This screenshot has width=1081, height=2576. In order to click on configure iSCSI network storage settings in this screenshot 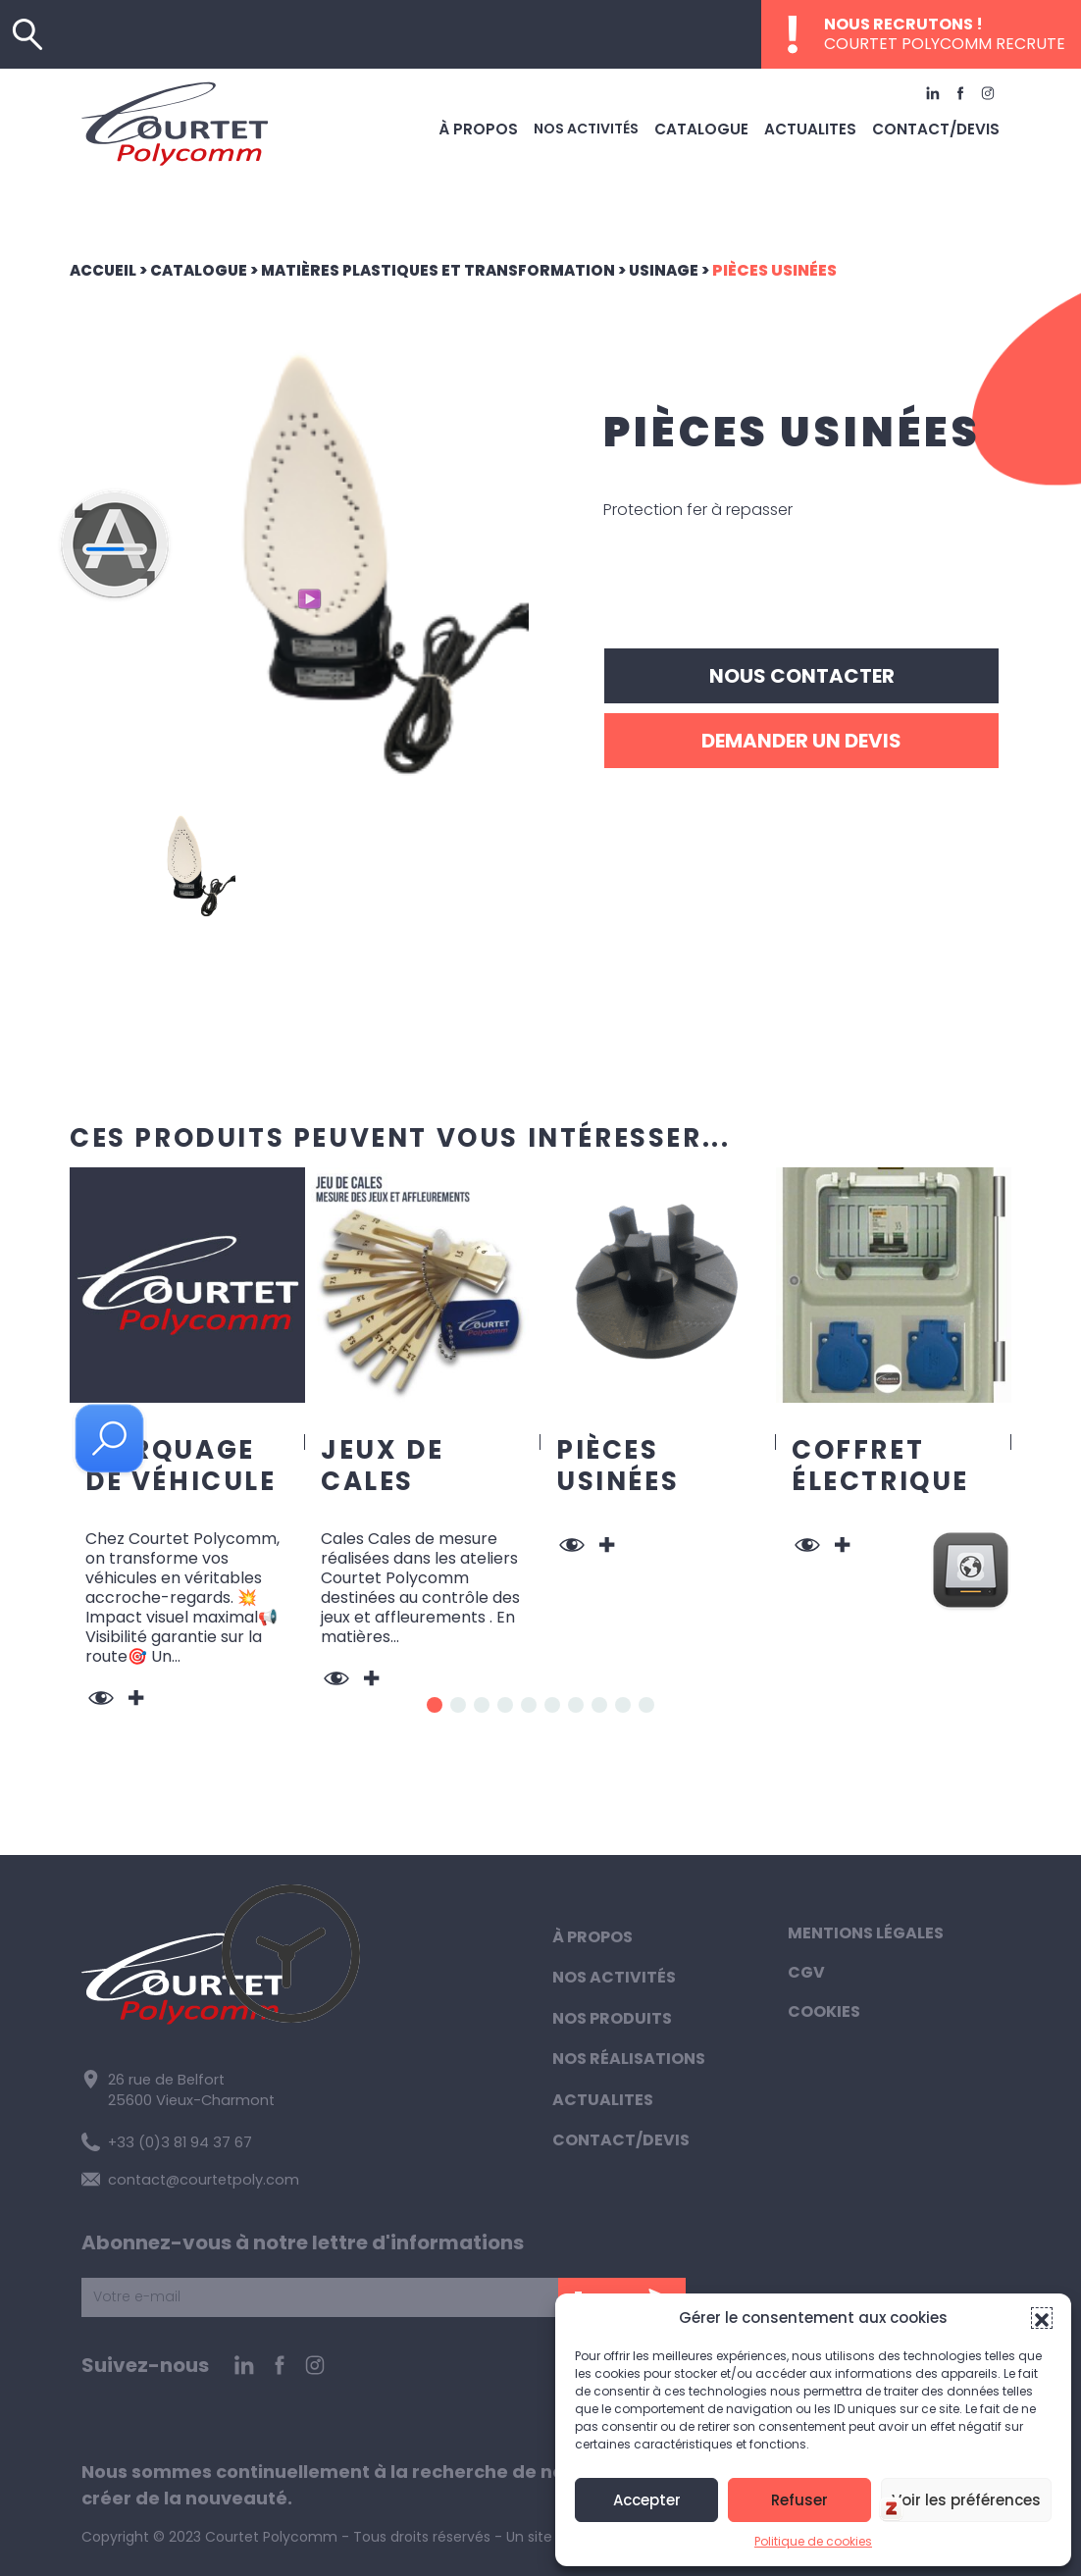, I will do `click(970, 1570)`.